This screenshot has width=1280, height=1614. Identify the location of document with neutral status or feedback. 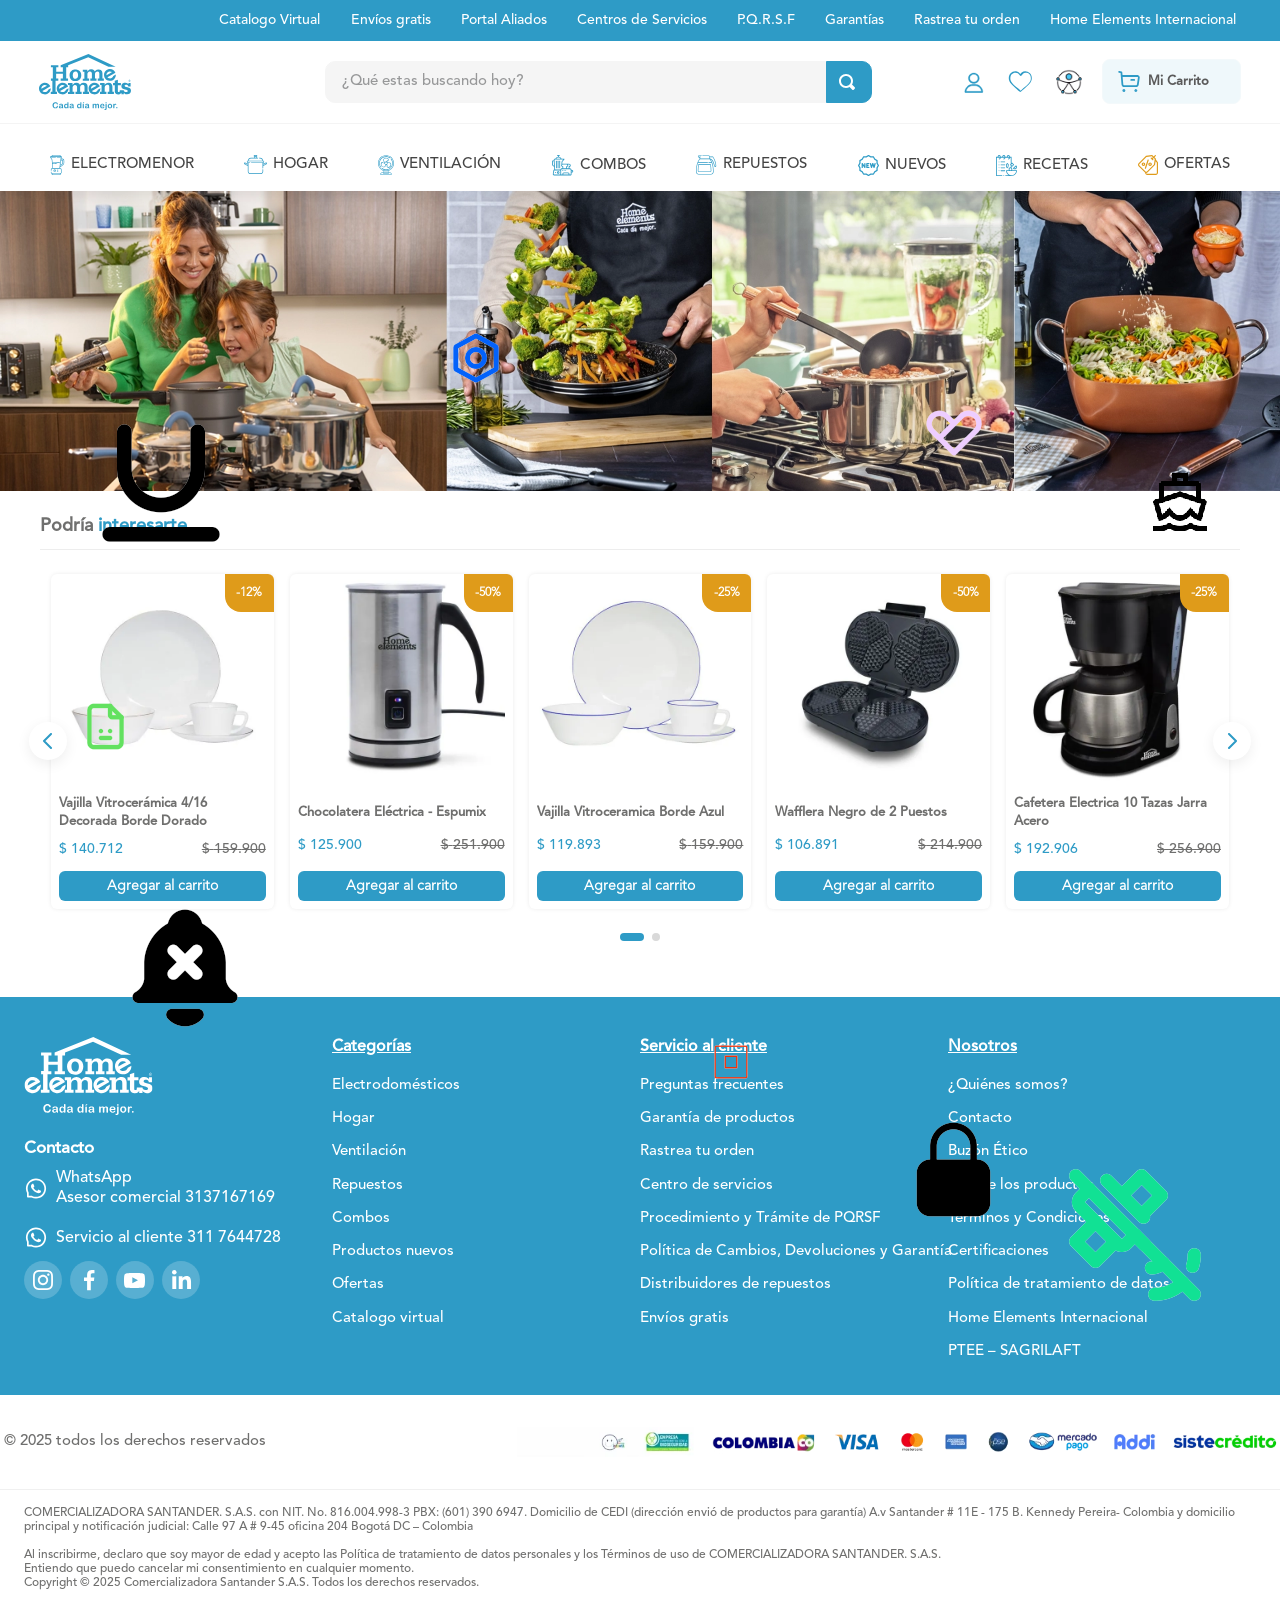
(105, 726).